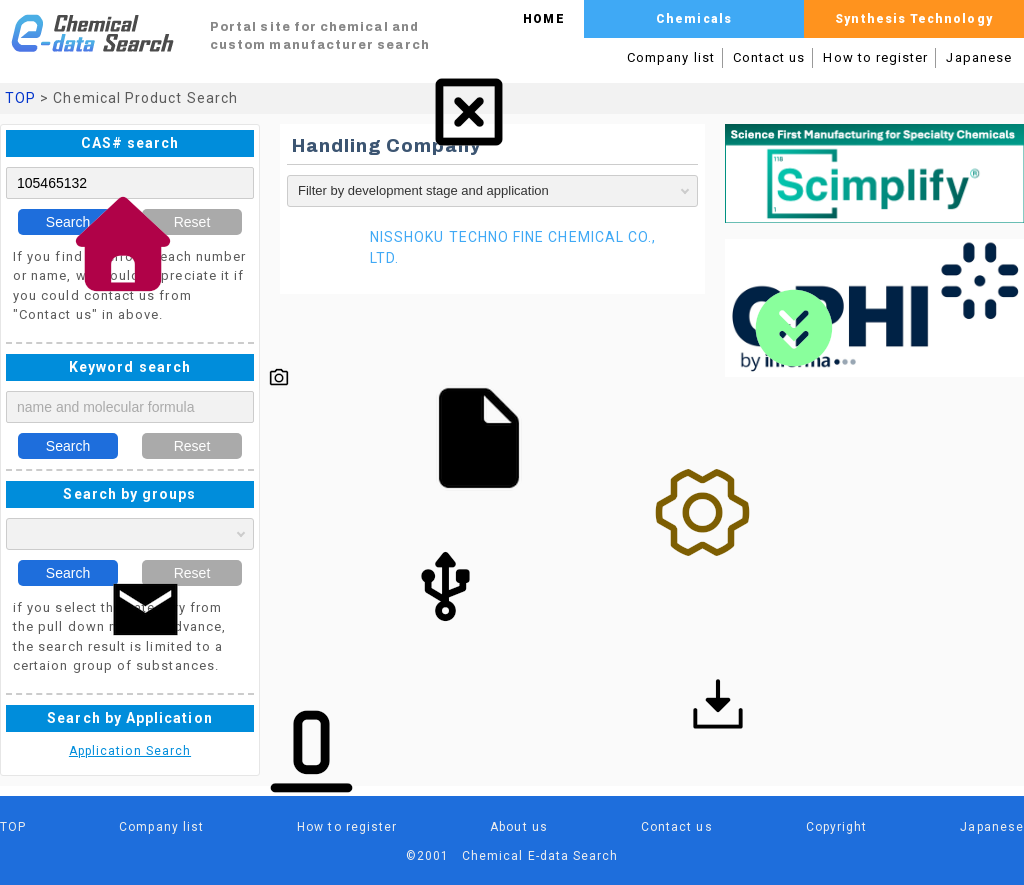  Describe the element at coordinates (469, 112) in the screenshot. I see `close or dismiss a modal window` at that location.